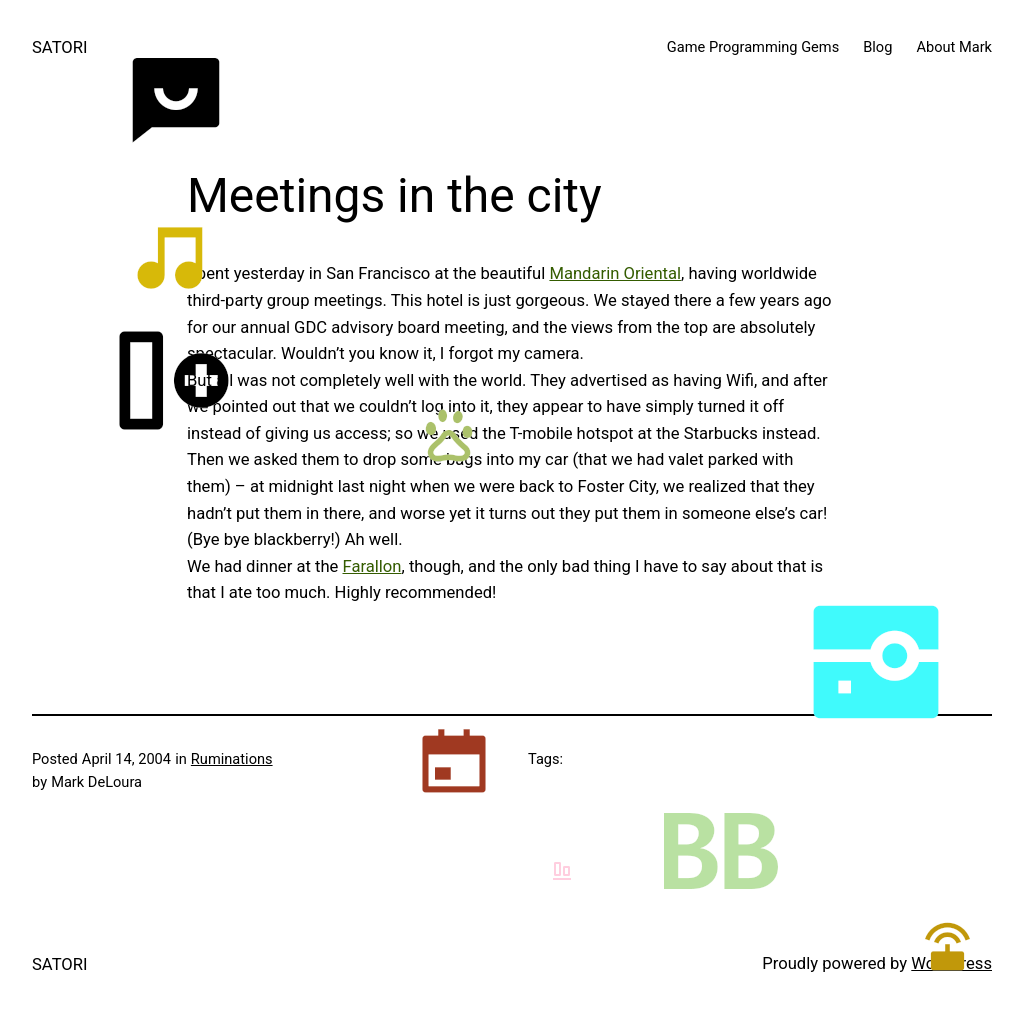  What do you see at coordinates (168, 380) in the screenshot?
I see `insert a new column to the right` at bounding box center [168, 380].